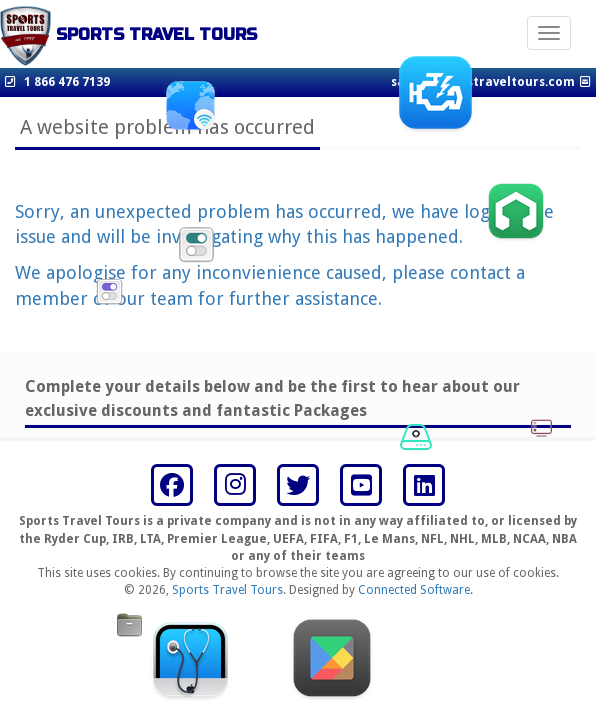  Describe the element at coordinates (190, 105) in the screenshot. I see `open knemo network monitoring app` at that location.